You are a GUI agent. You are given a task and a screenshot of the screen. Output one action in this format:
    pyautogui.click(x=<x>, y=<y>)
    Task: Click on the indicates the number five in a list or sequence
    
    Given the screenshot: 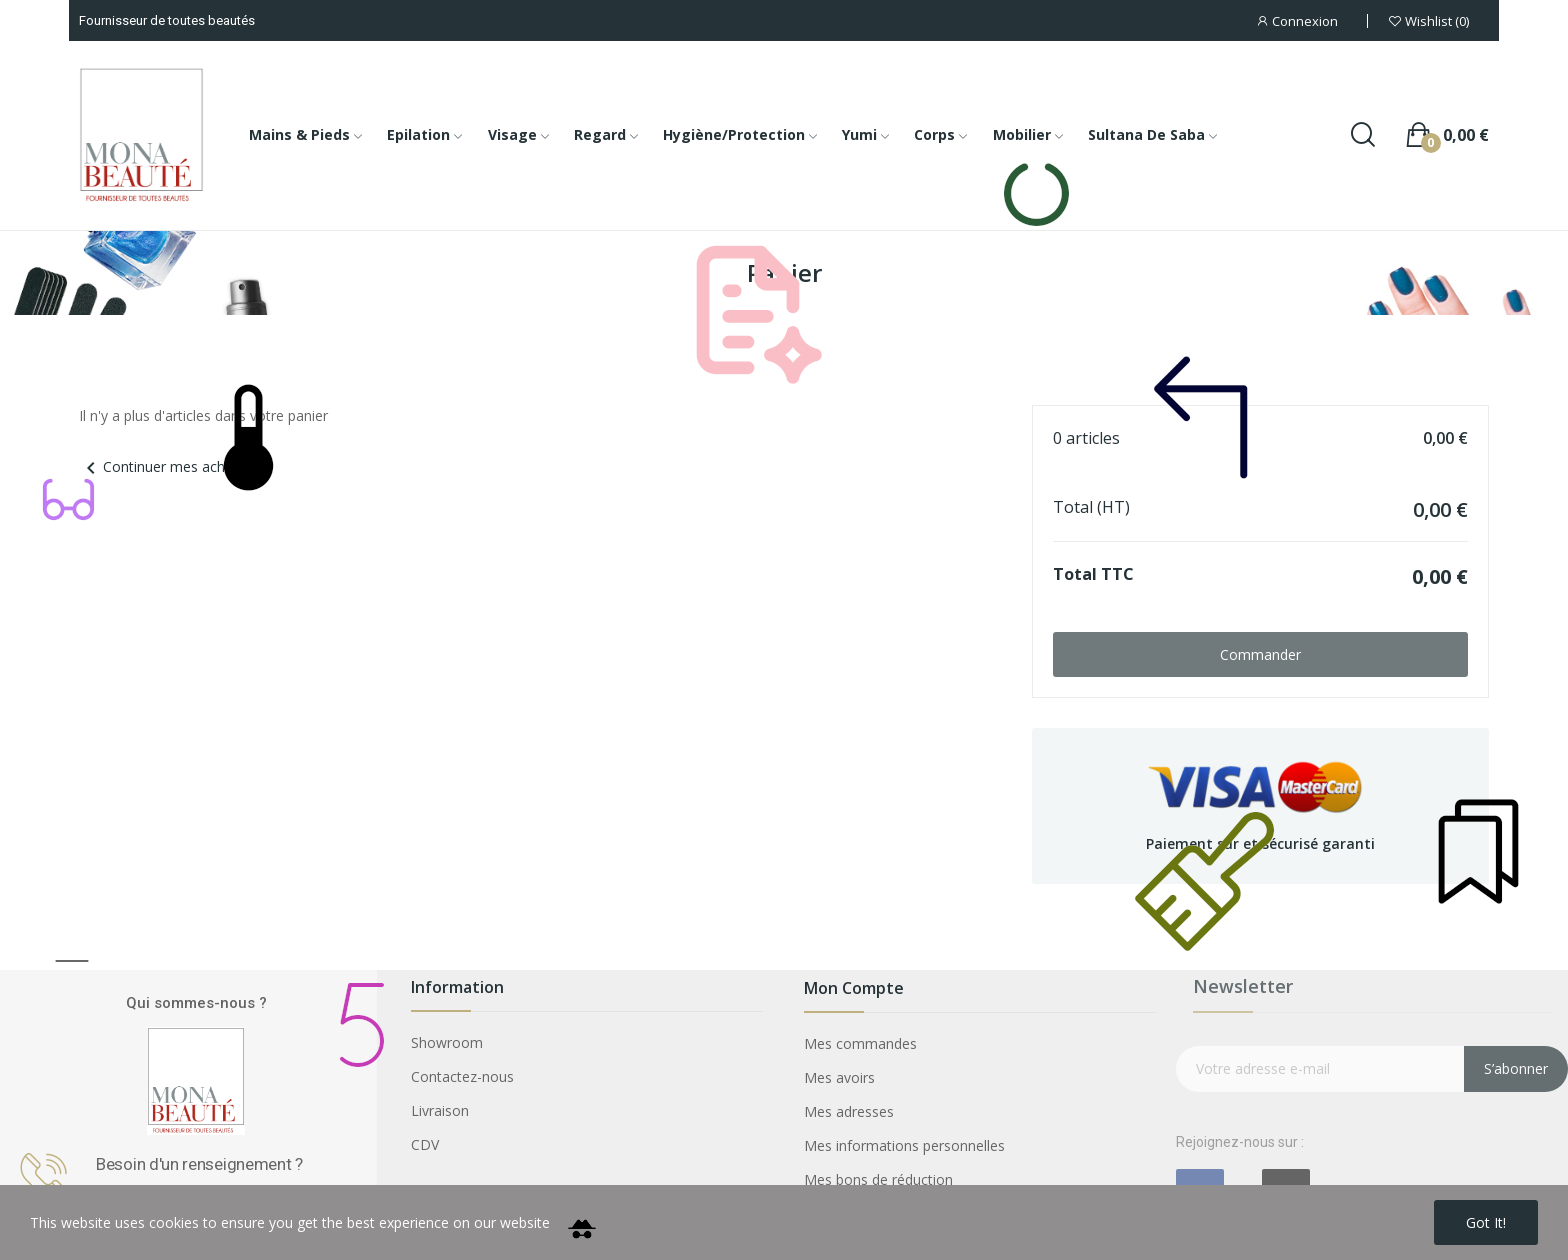 What is the action you would take?
    pyautogui.click(x=362, y=1025)
    